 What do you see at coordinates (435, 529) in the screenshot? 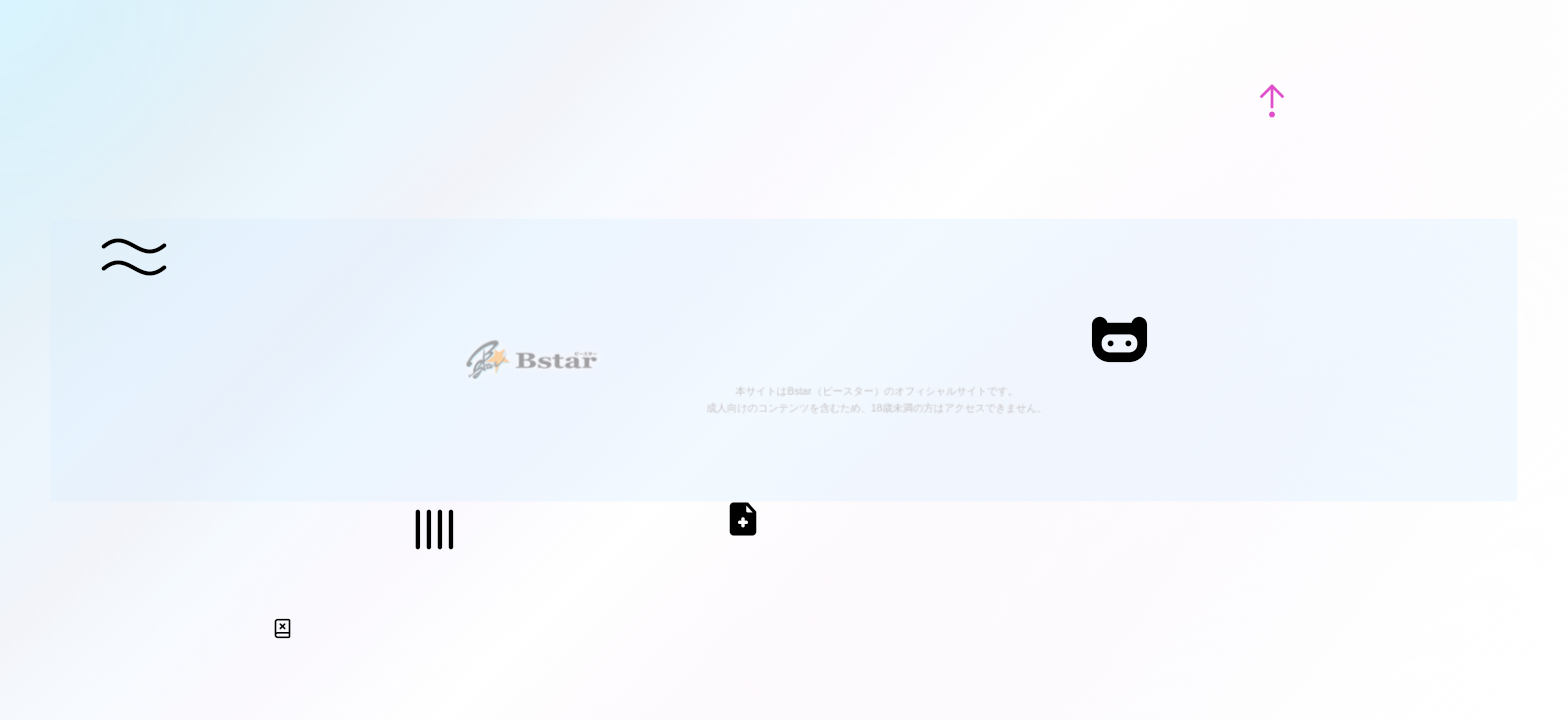
I see `indicates a count or tally of four` at bounding box center [435, 529].